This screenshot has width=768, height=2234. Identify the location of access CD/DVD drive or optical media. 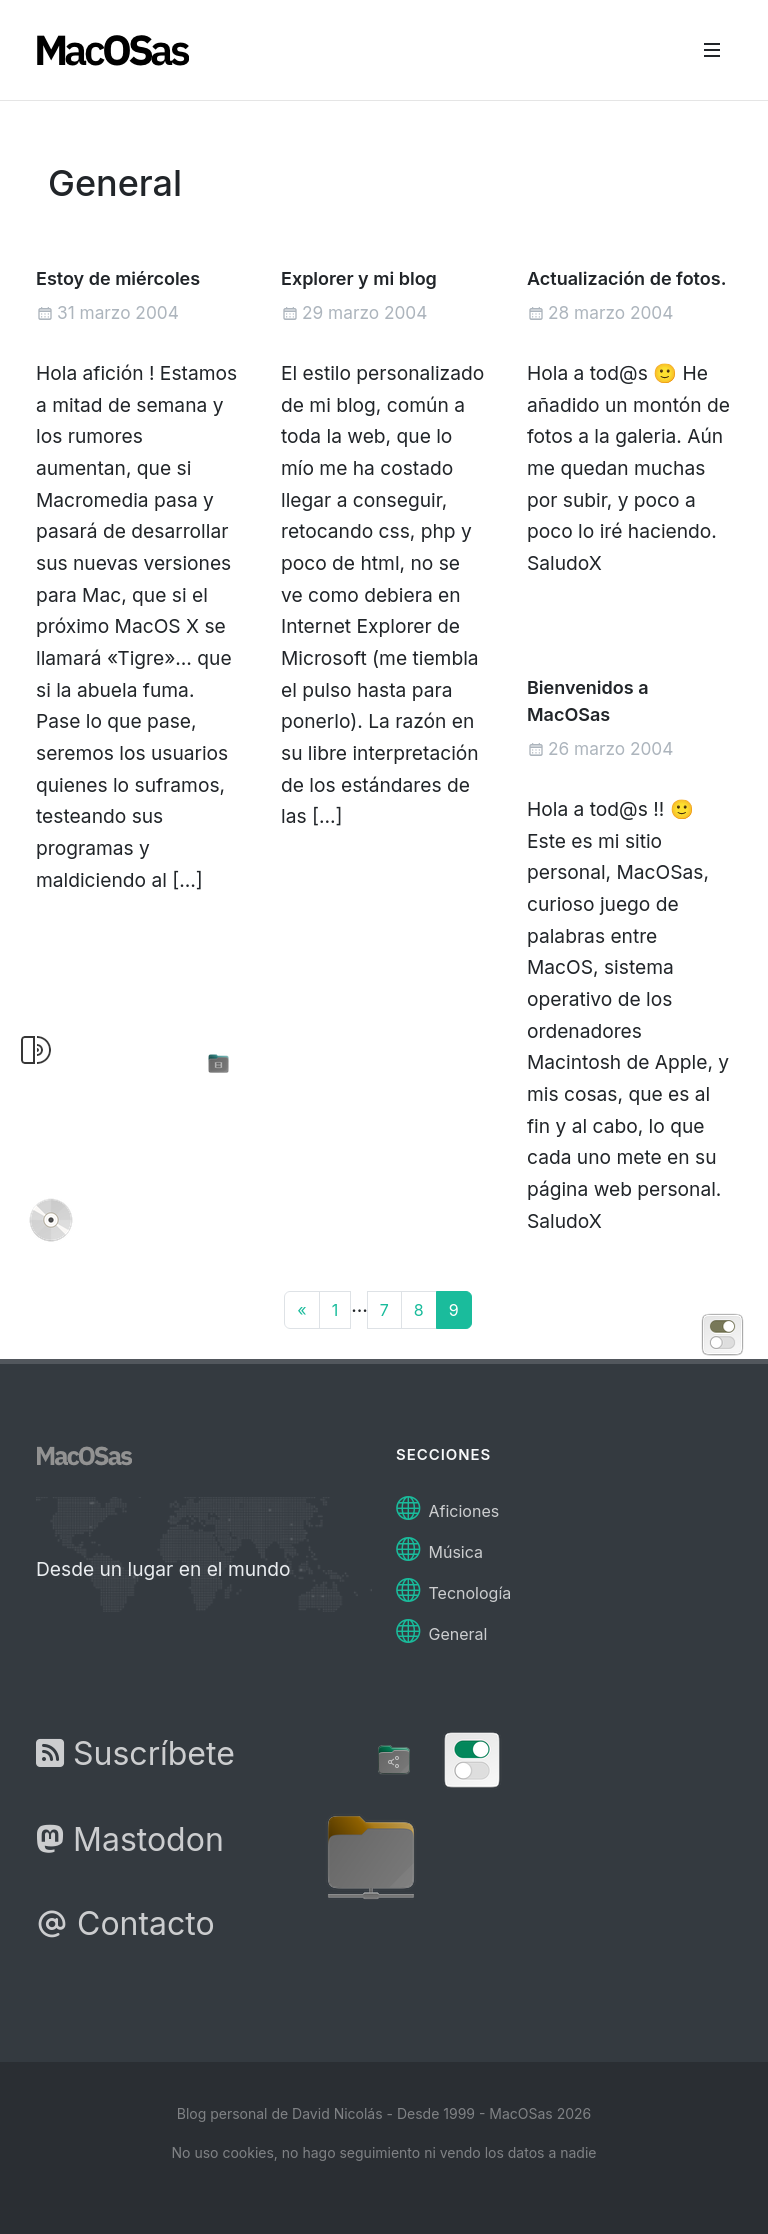
(51, 1220).